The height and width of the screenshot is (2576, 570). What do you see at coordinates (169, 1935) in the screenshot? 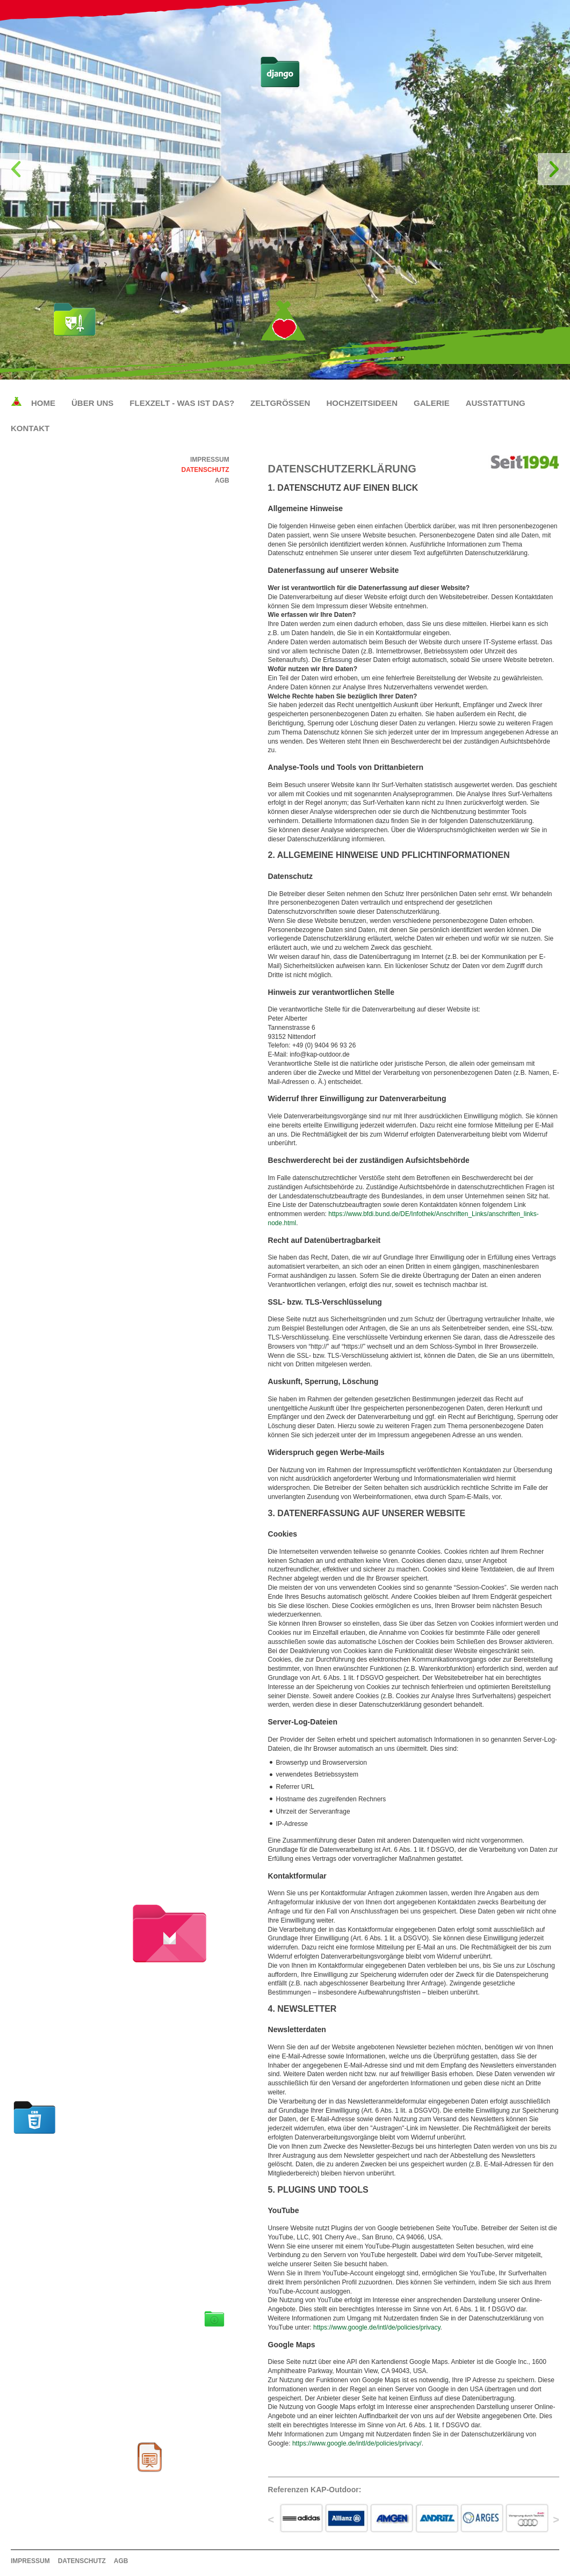
I see `open android marshmallow system folder` at bounding box center [169, 1935].